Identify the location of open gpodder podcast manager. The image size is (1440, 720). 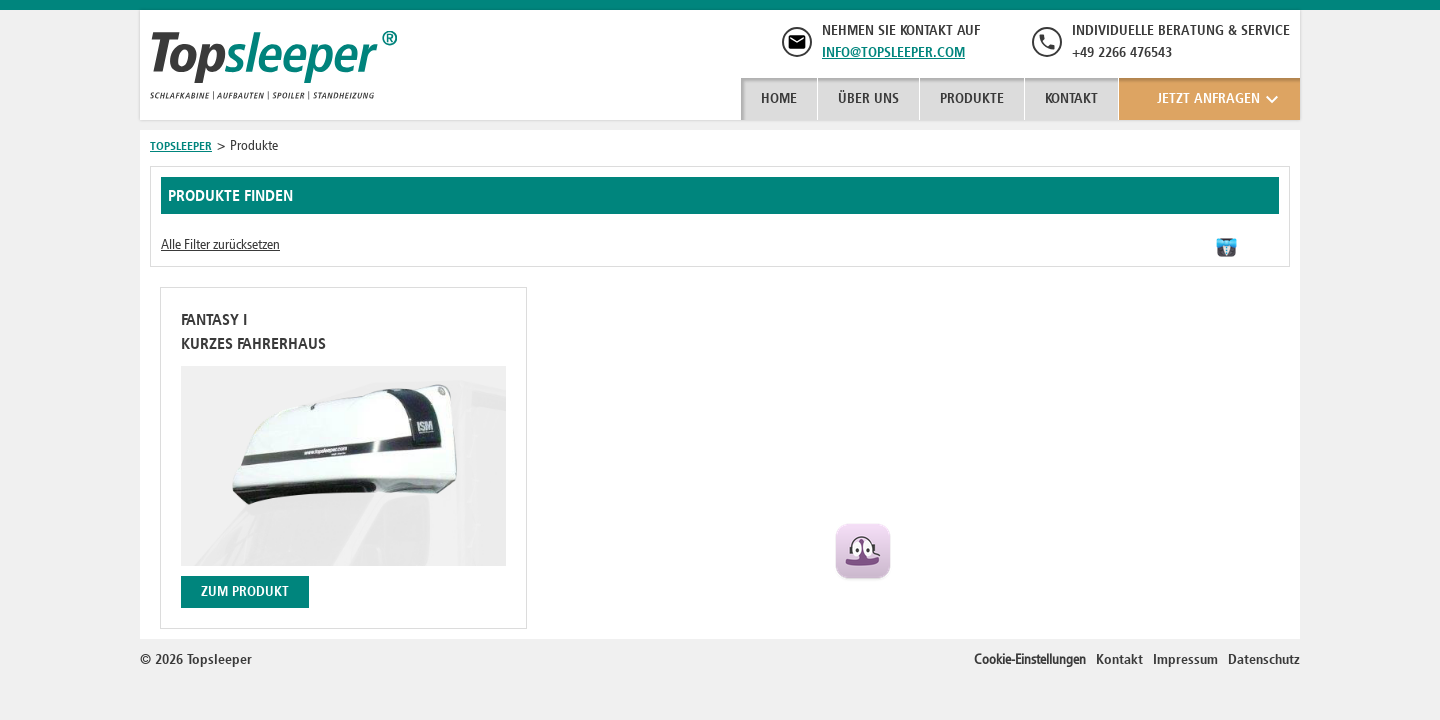
(863, 551).